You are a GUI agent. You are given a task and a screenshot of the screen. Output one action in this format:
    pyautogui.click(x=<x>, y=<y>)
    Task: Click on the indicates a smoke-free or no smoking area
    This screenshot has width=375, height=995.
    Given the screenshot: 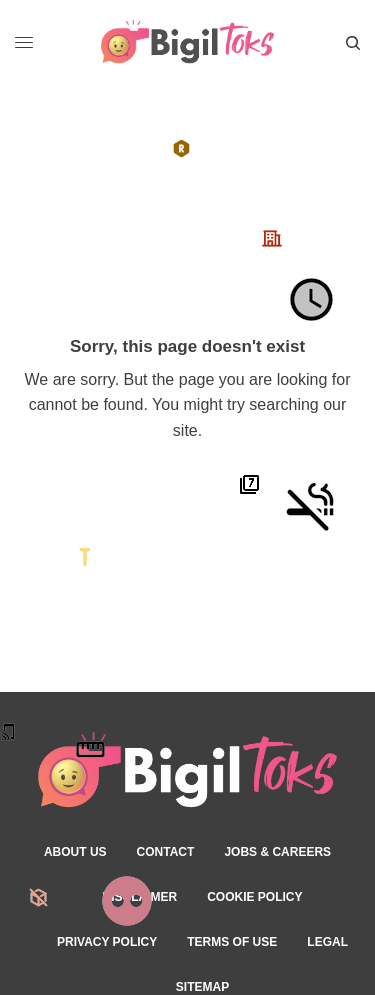 What is the action you would take?
    pyautogui.click(x=310, y=506)
    